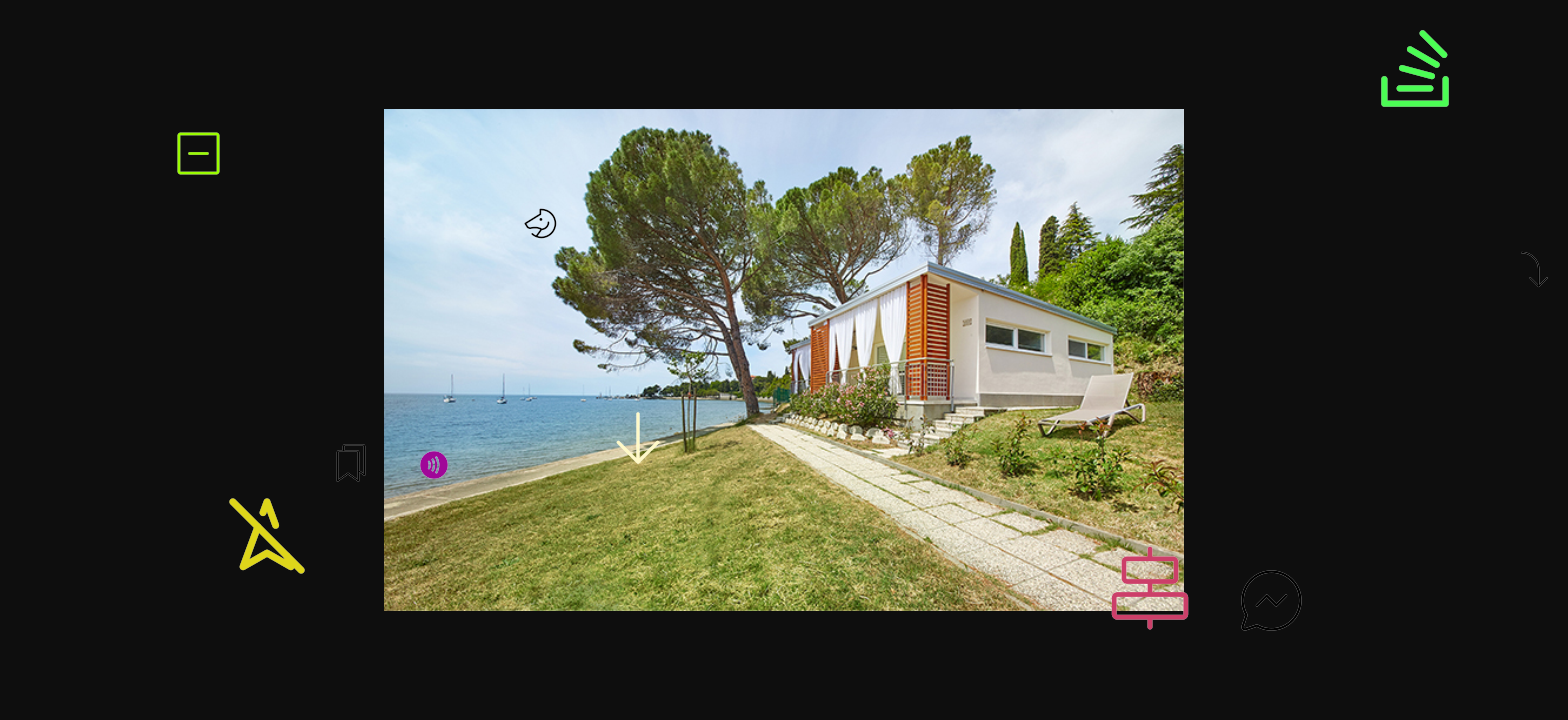 The height and width of the screenshot is (720, 1568). Describe the element at coordinates (638, 438) in the screenshot. I see `scroll down or view more content` at that location.